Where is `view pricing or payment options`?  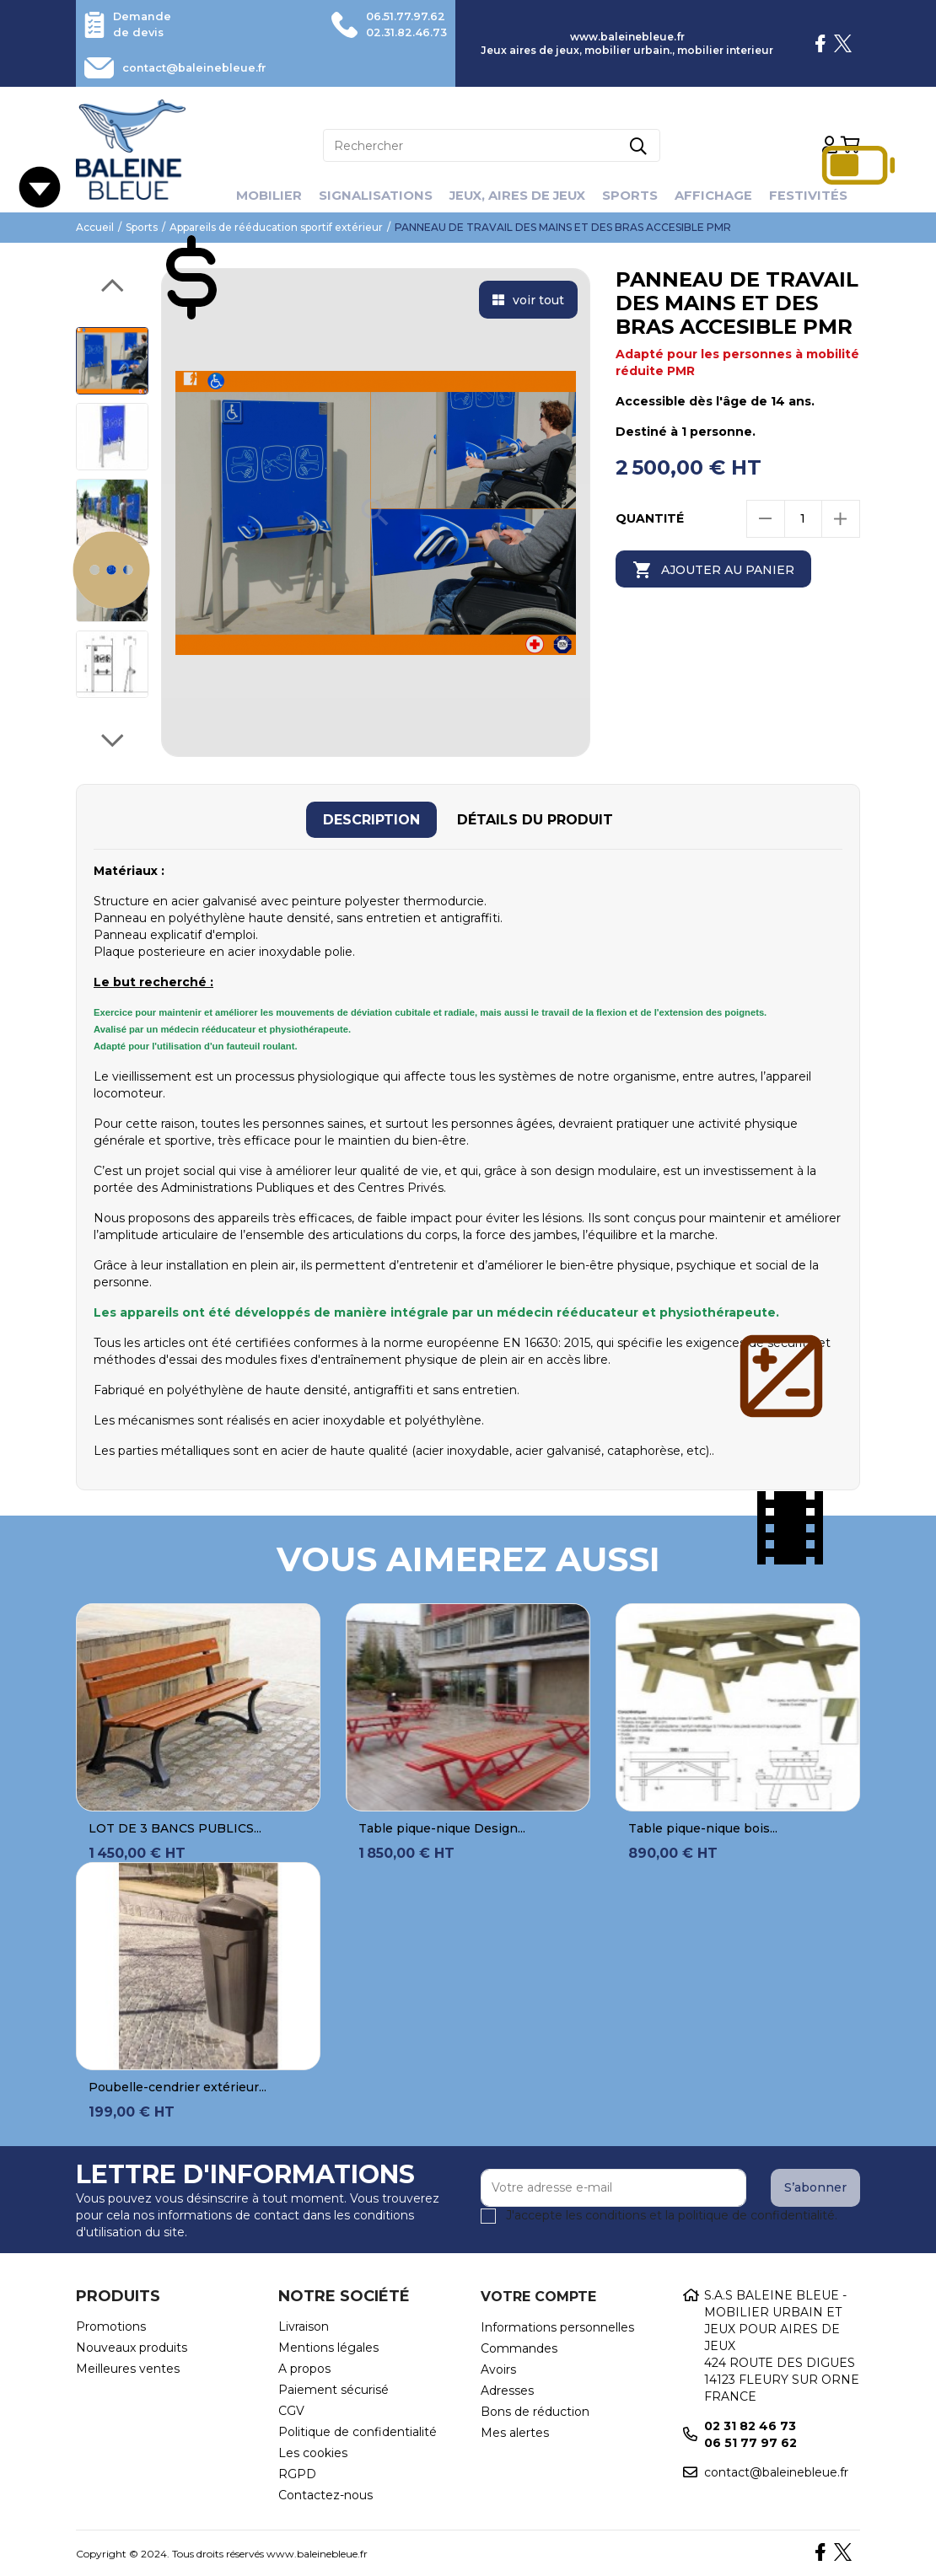
view pricing or payment options is located at coordinates (191, 277).